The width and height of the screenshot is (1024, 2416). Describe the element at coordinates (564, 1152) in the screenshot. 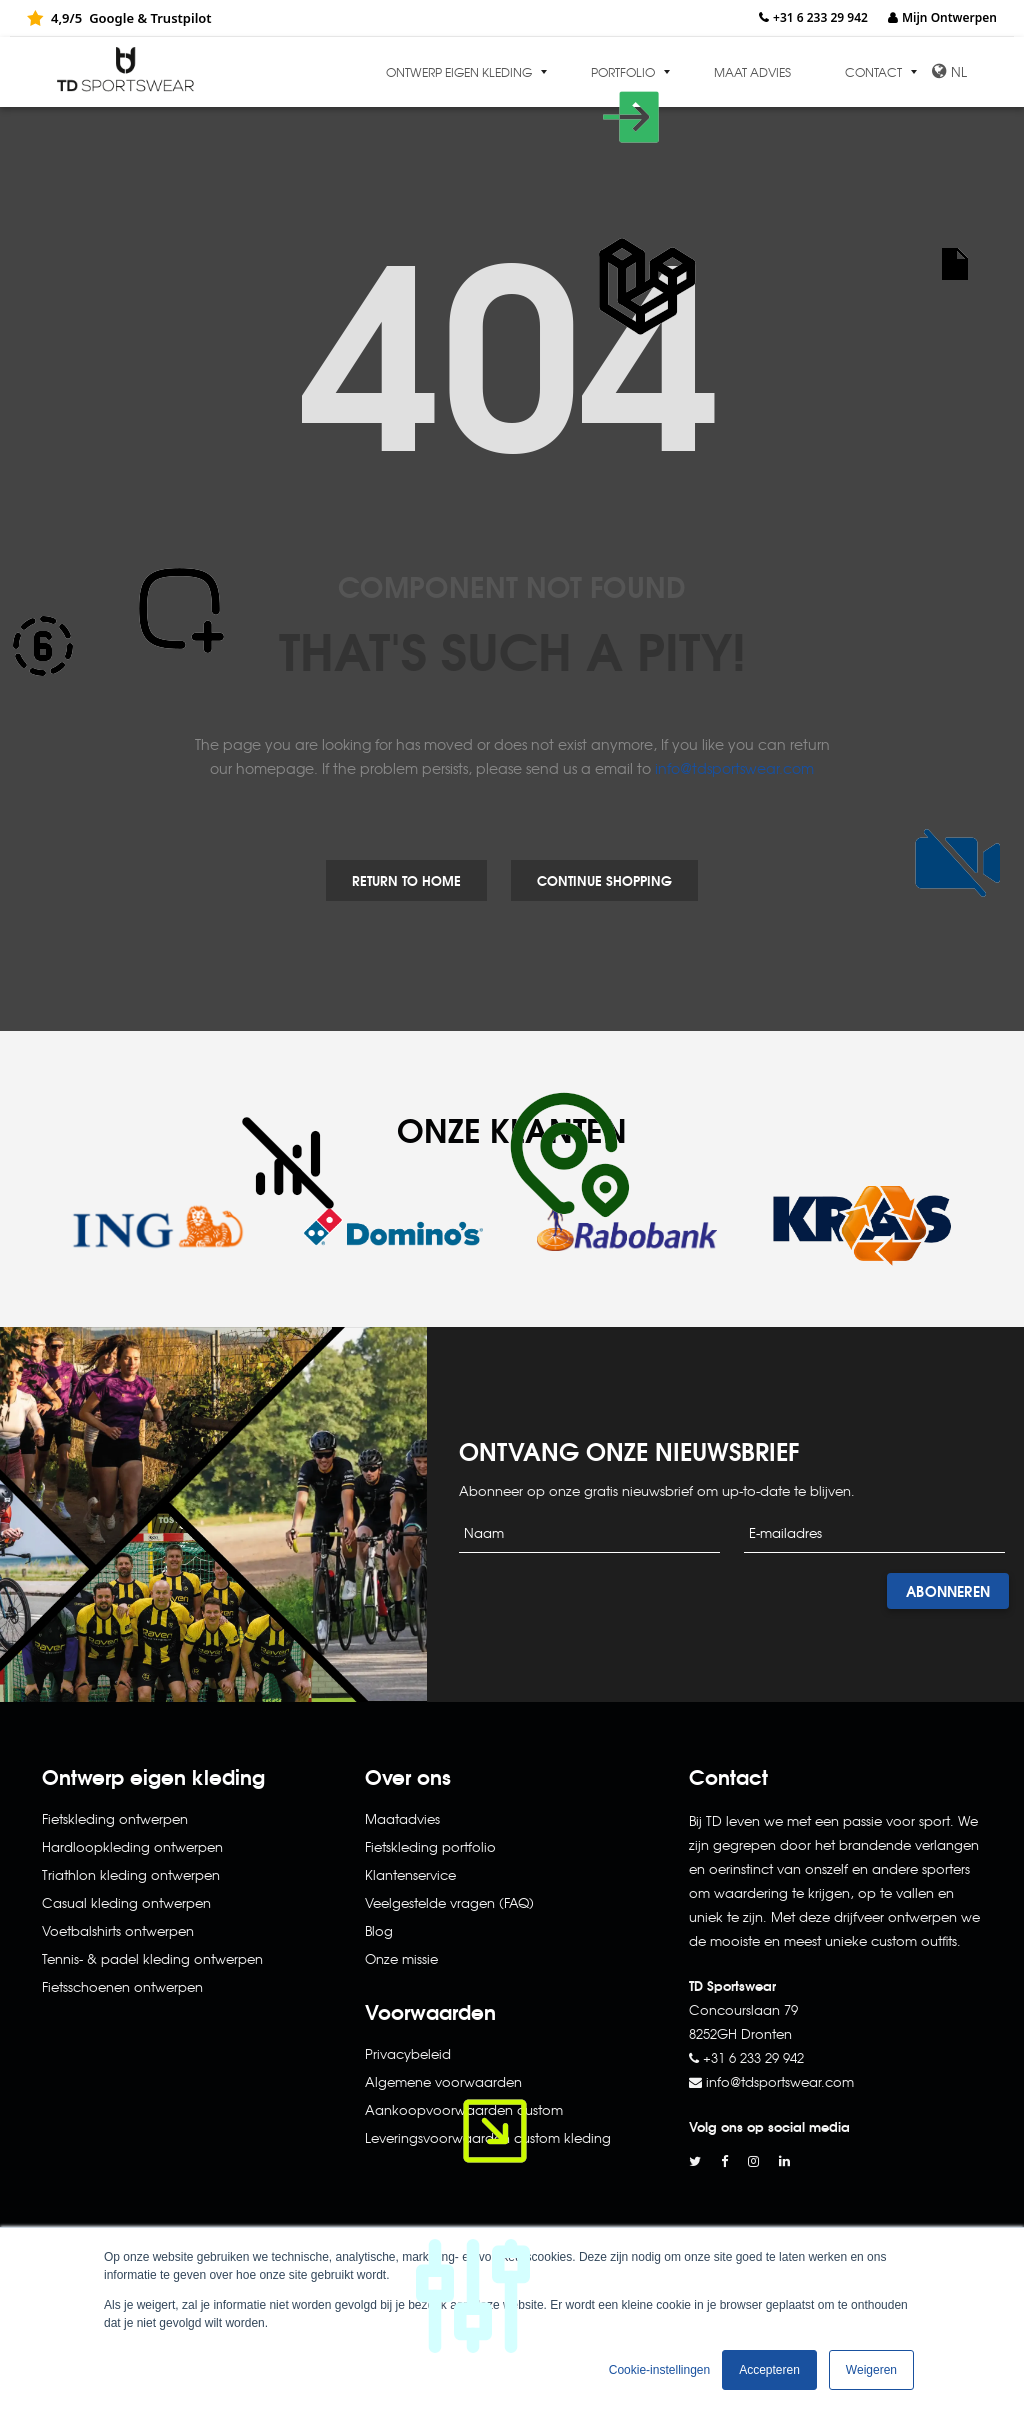

I see `add a new location pin` at that location.